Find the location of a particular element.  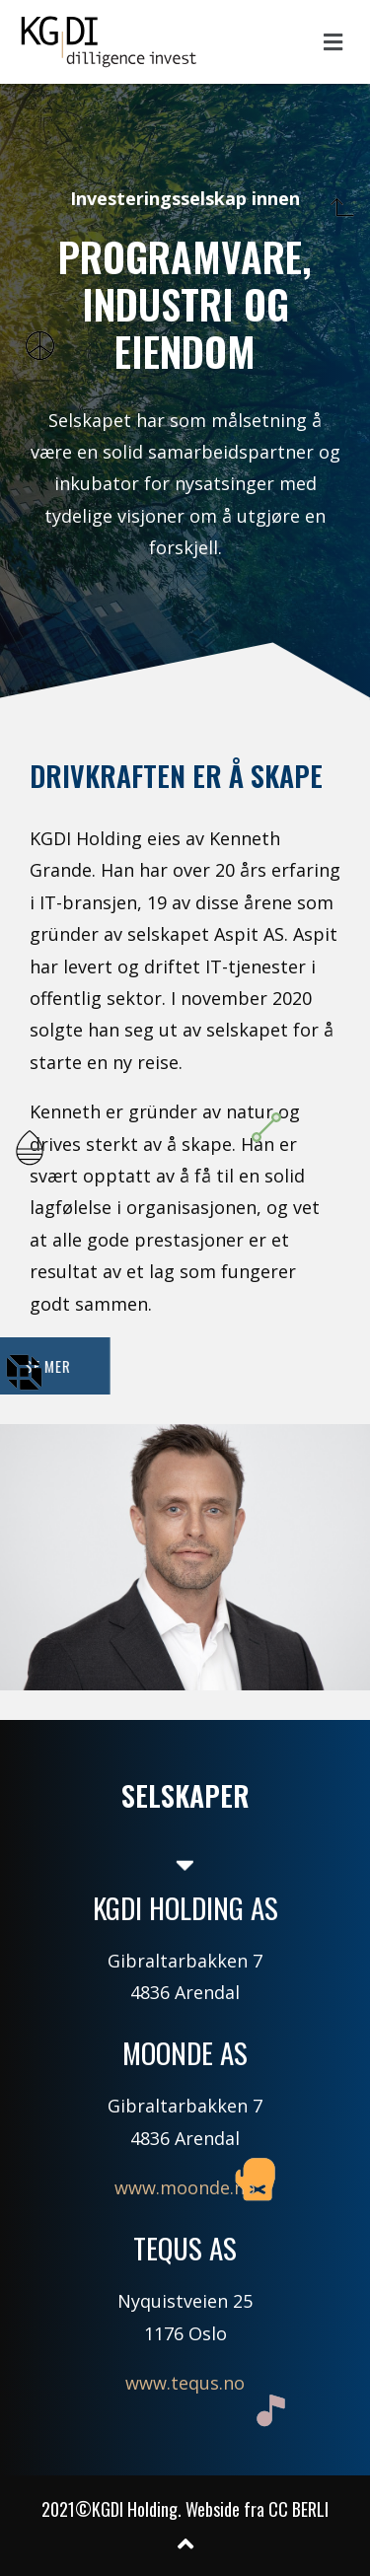

indicates partial fill level or liquid amount is located at coordinates (30, 1149).